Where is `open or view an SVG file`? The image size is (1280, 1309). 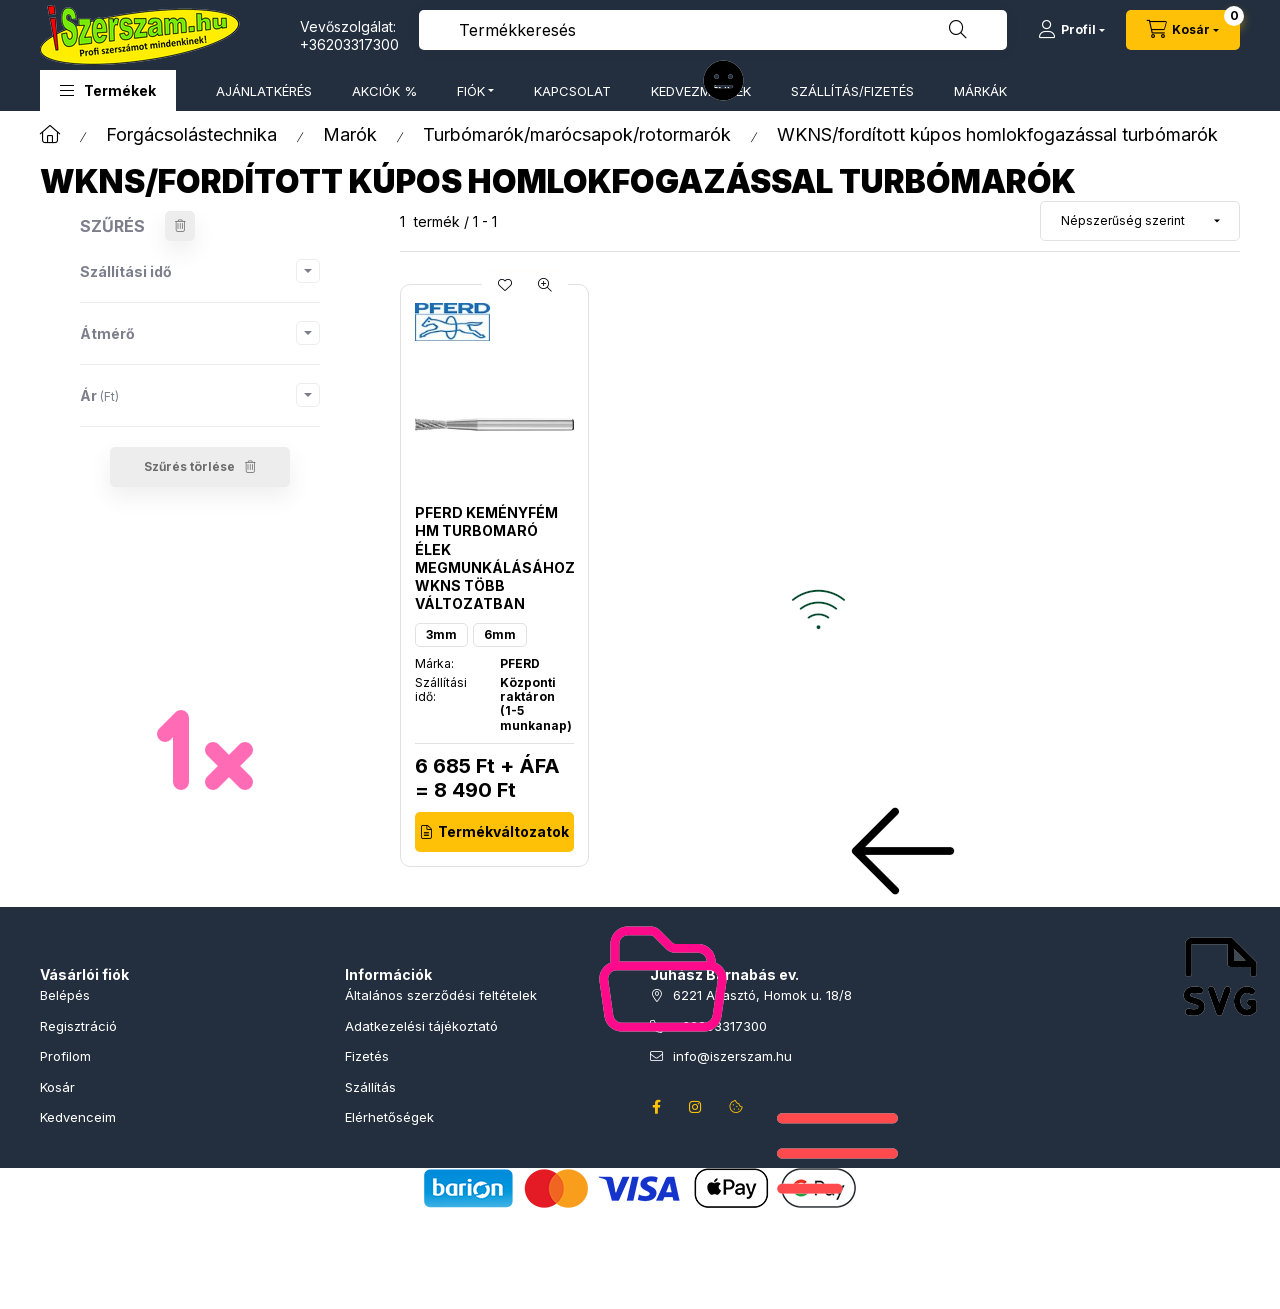
open or view an SVG file is located at coordinates (1221, 980).